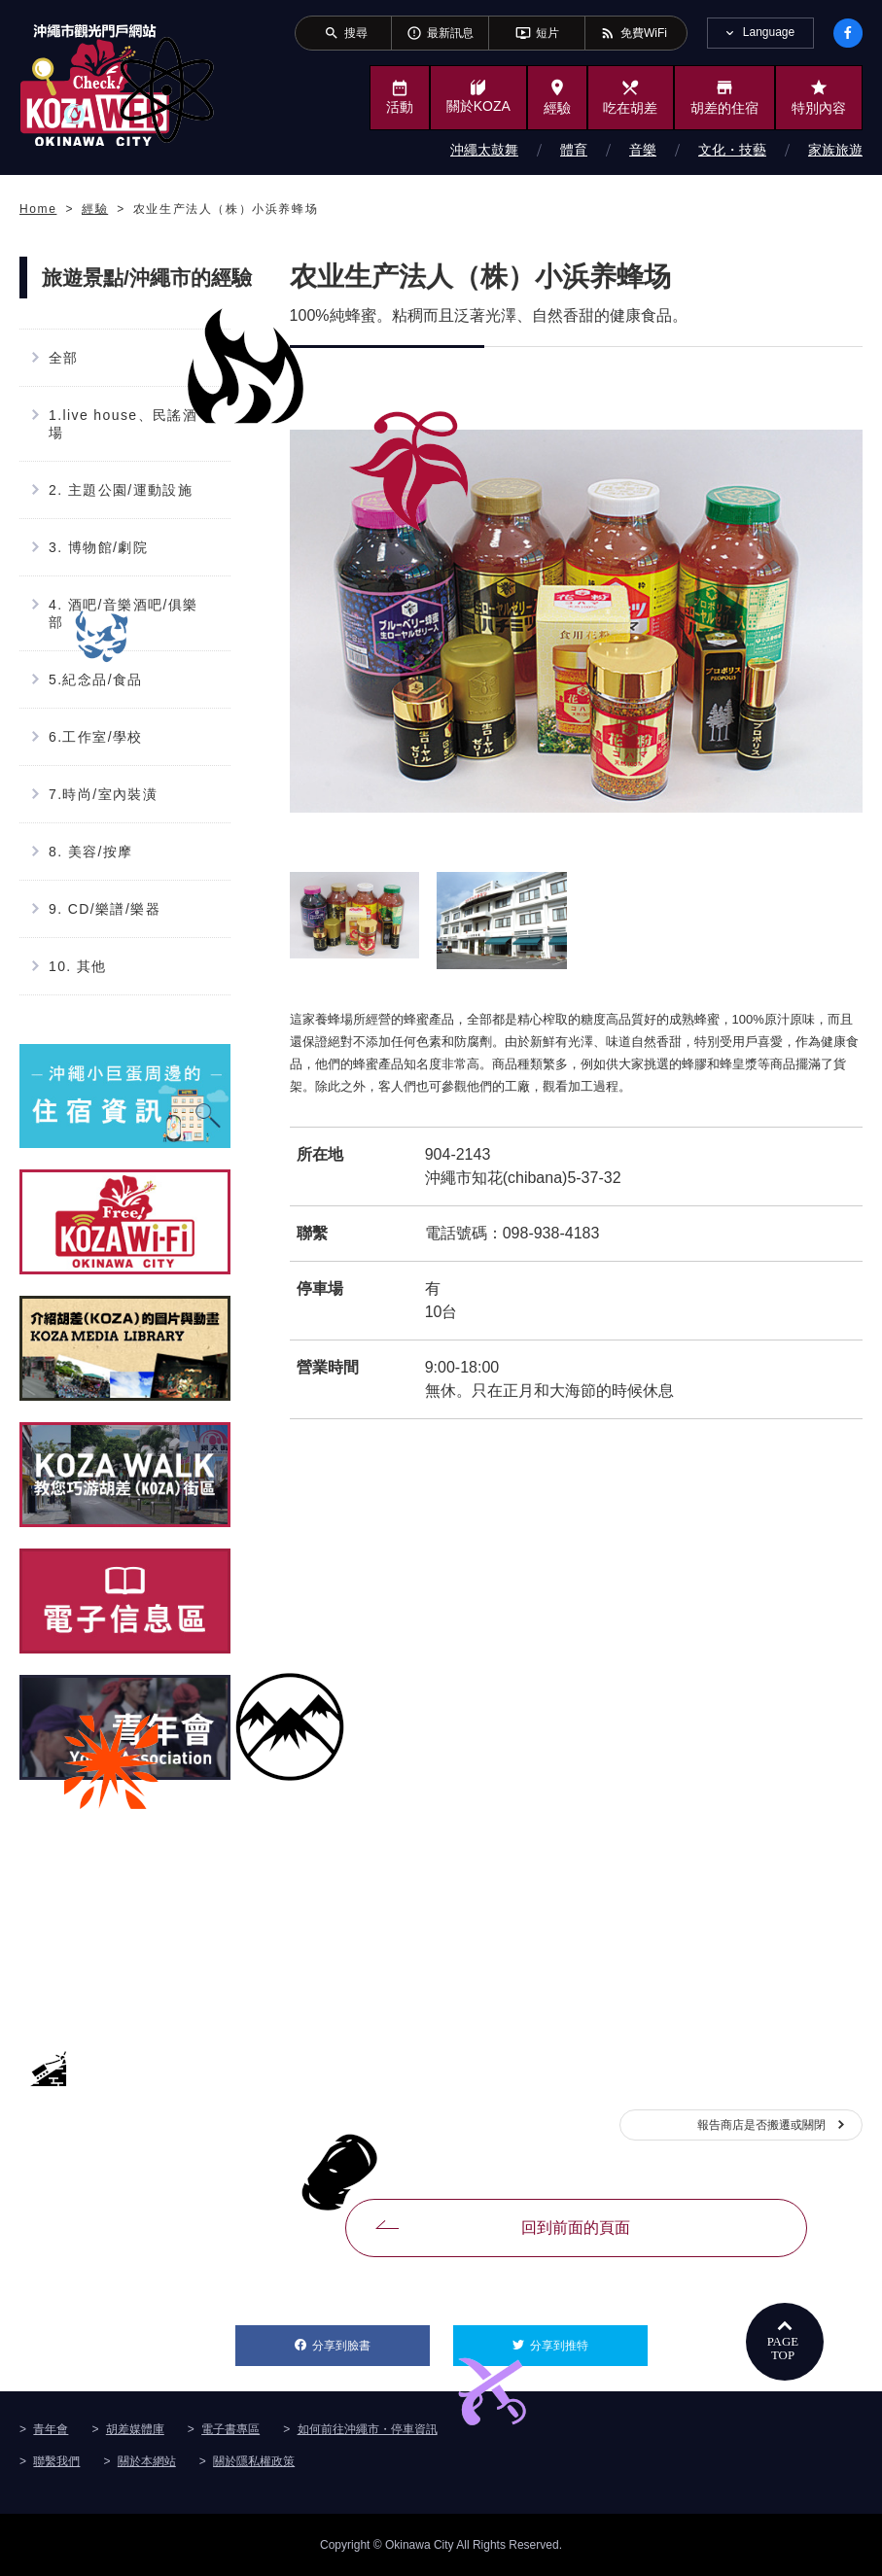  Describe the element at coordinates (74, 114) in the screenshot. I see `water recycling or purification system status` at that location.